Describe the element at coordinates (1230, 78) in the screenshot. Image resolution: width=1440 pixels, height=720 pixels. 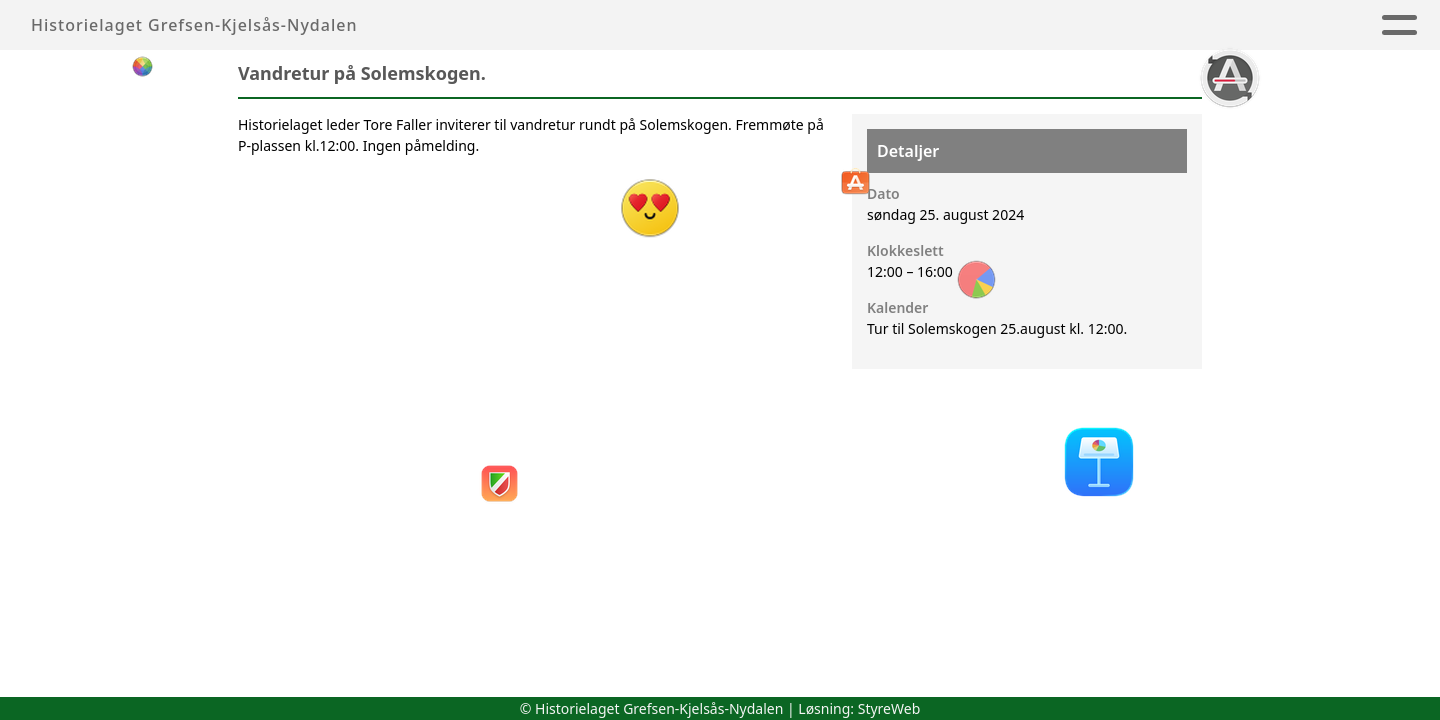
I see `check for and install system software updates` at that location.